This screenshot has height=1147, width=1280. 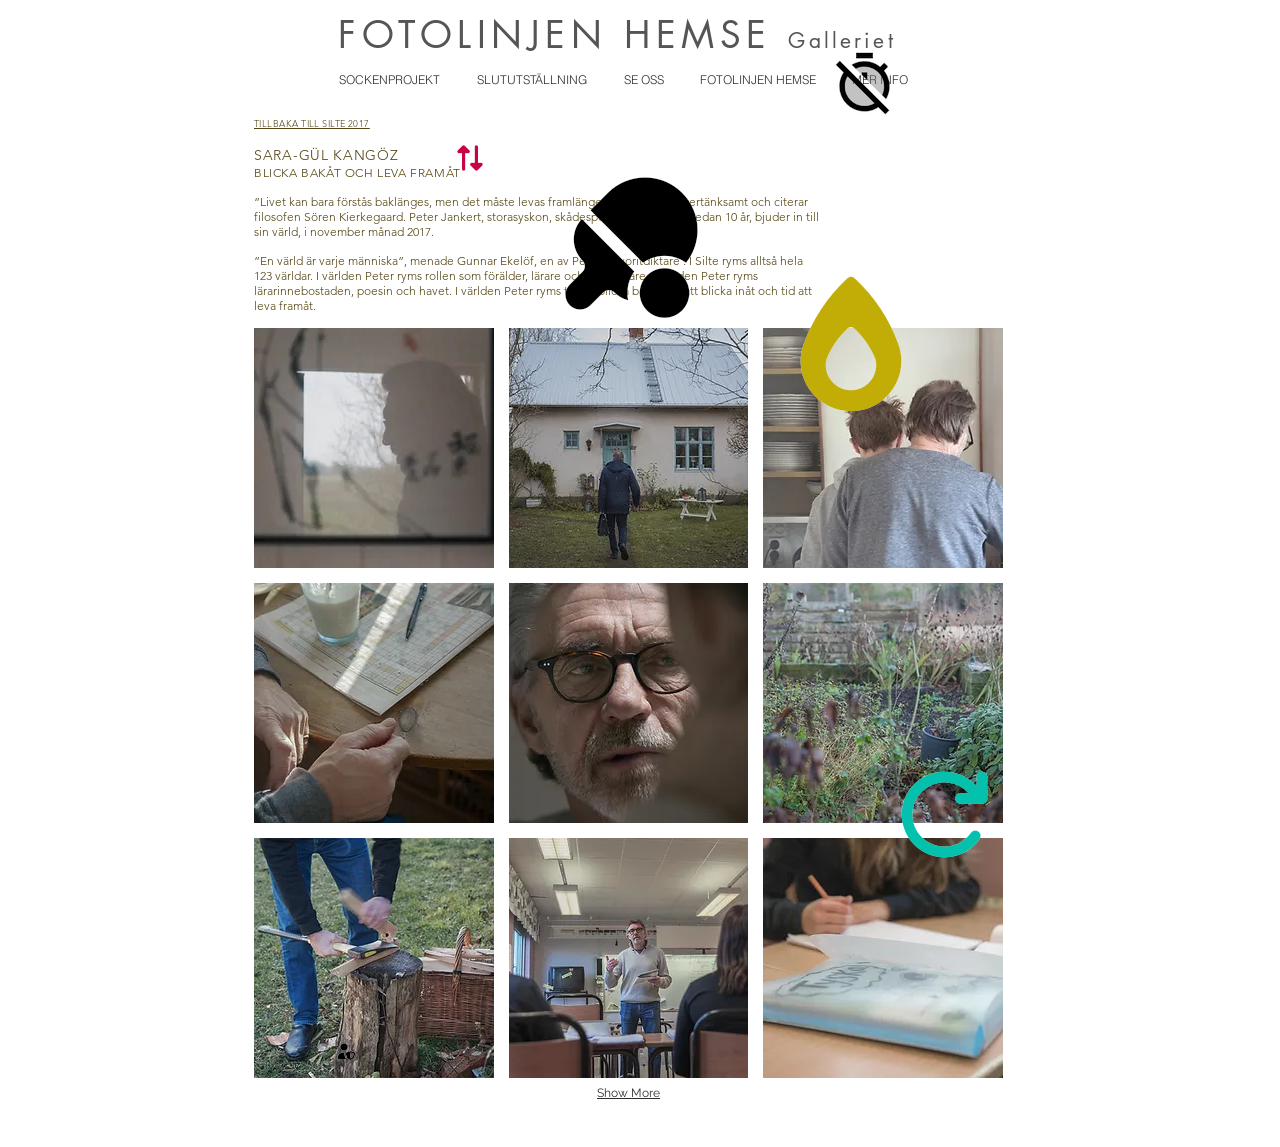 I want to click on refresh or reload the current page, so click(x=944, y=814).